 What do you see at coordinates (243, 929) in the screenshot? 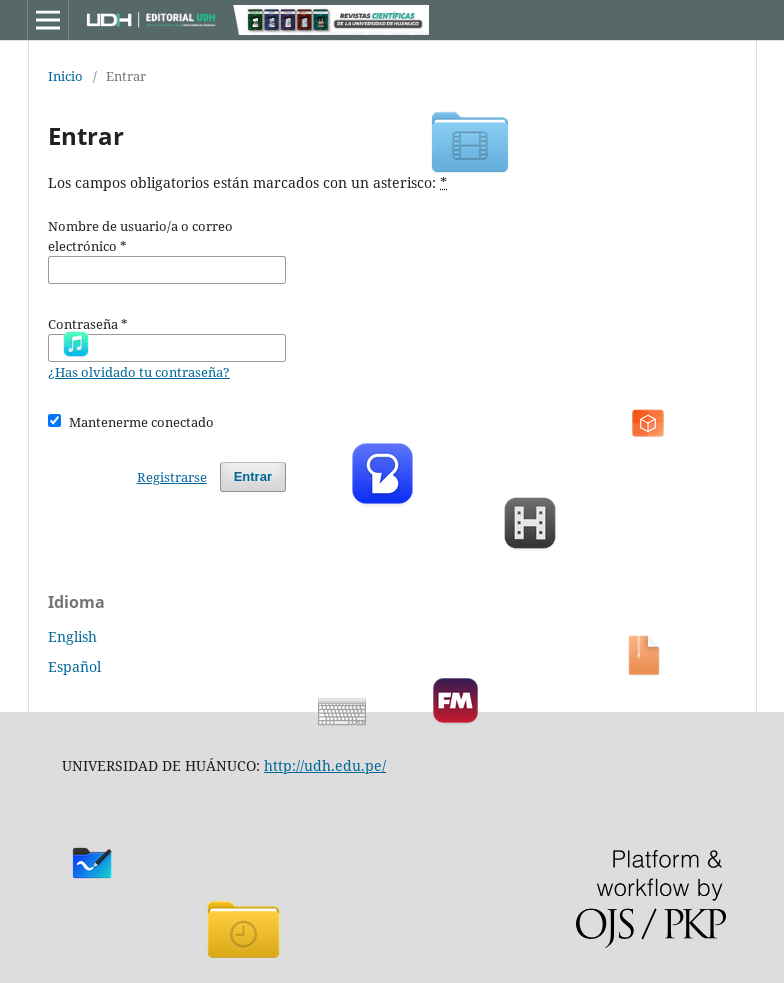
I see `access temporary files folder` at bounding box center [243, 929].